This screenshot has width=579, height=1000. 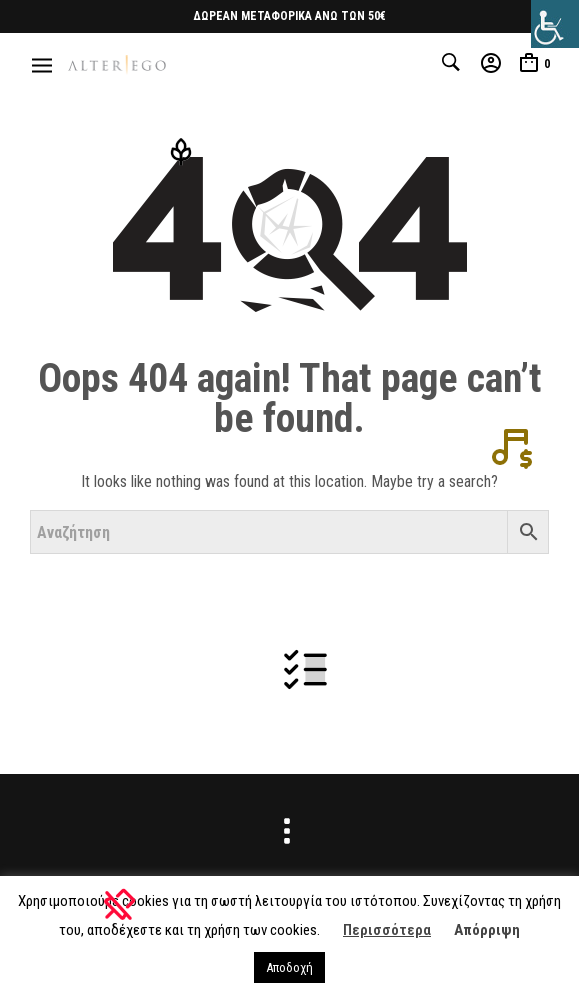 What do you see at coordinates (118, 905) in the screenshot?
I see `unpin this item` at bounding box center [118, 905].